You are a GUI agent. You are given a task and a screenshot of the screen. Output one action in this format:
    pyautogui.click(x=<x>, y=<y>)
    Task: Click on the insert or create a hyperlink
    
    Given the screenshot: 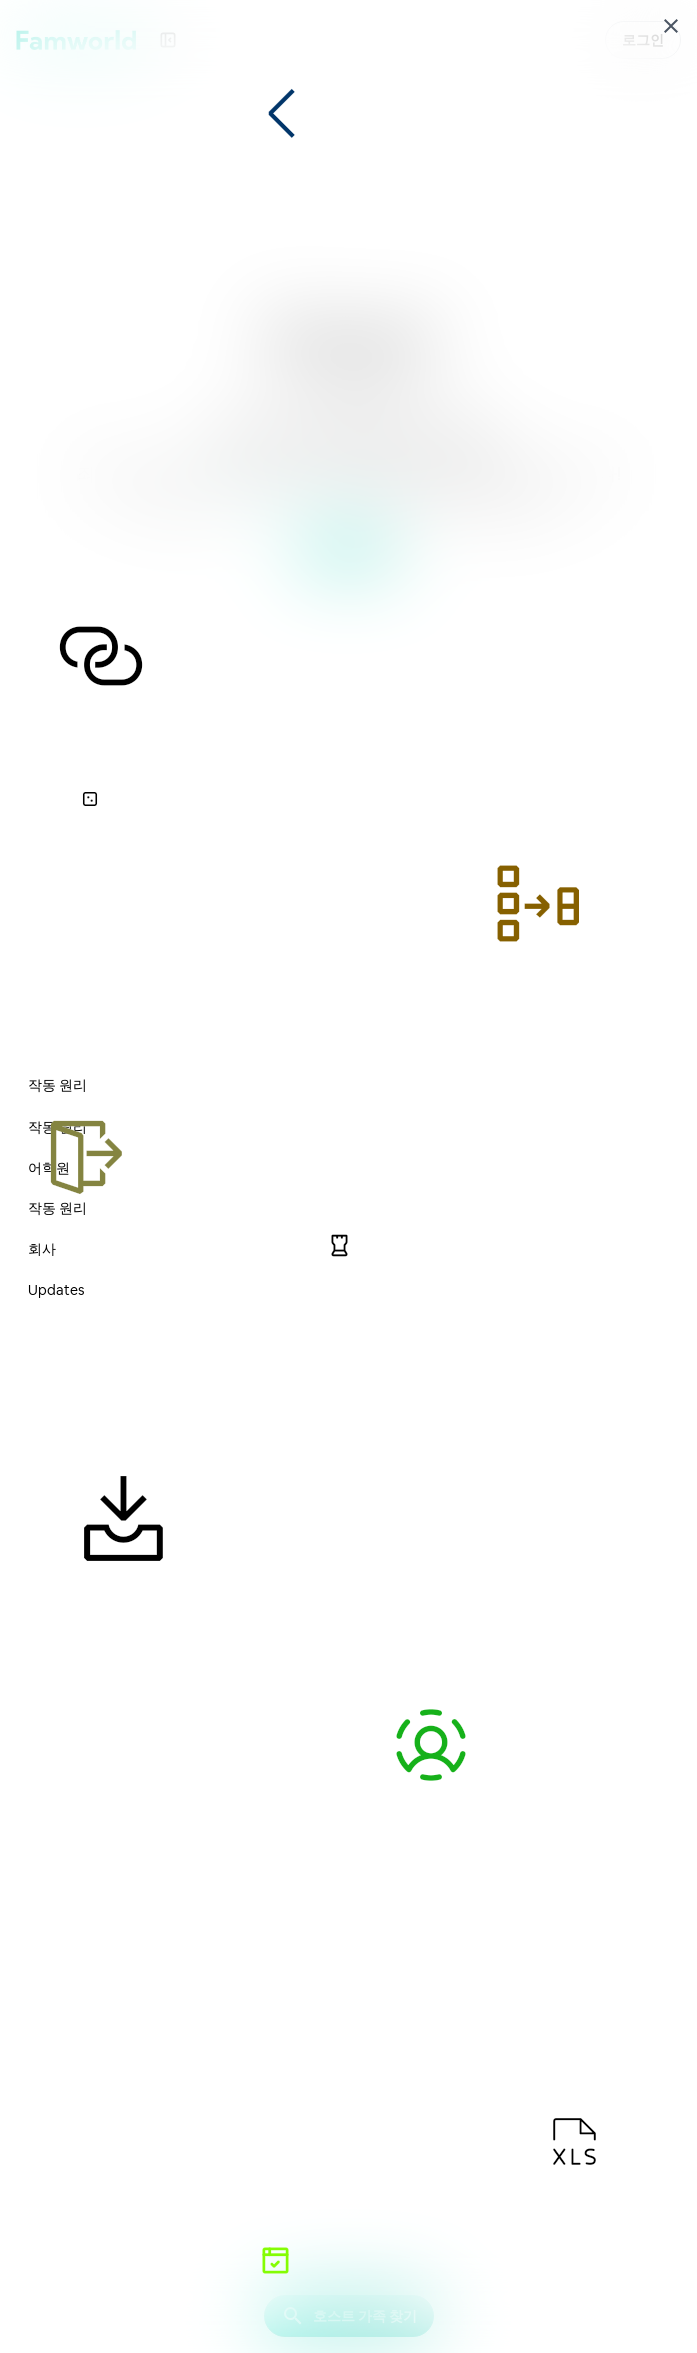 What is the action you would take?
    pyautogui.click(x=101, y=656)
    